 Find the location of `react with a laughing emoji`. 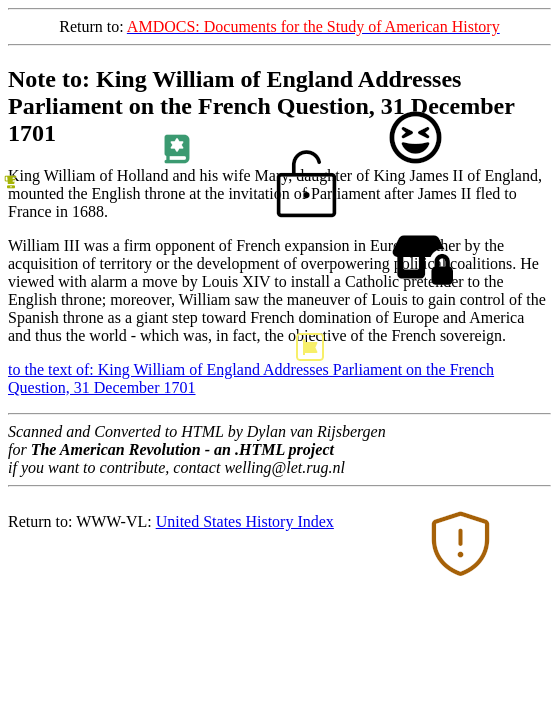

react with a laughing emoji is located at coordinates (415, 137).